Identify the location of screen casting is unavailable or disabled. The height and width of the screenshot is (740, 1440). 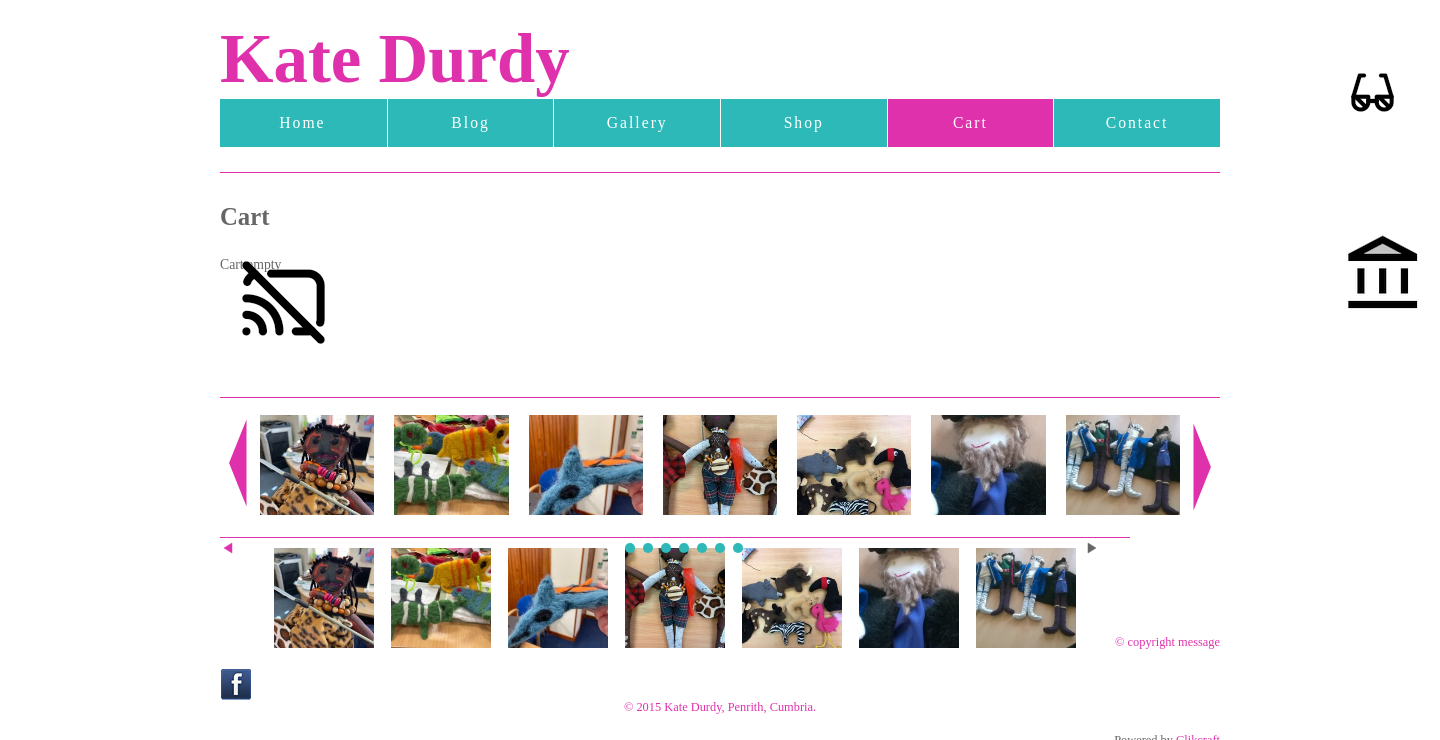
(283, 302).